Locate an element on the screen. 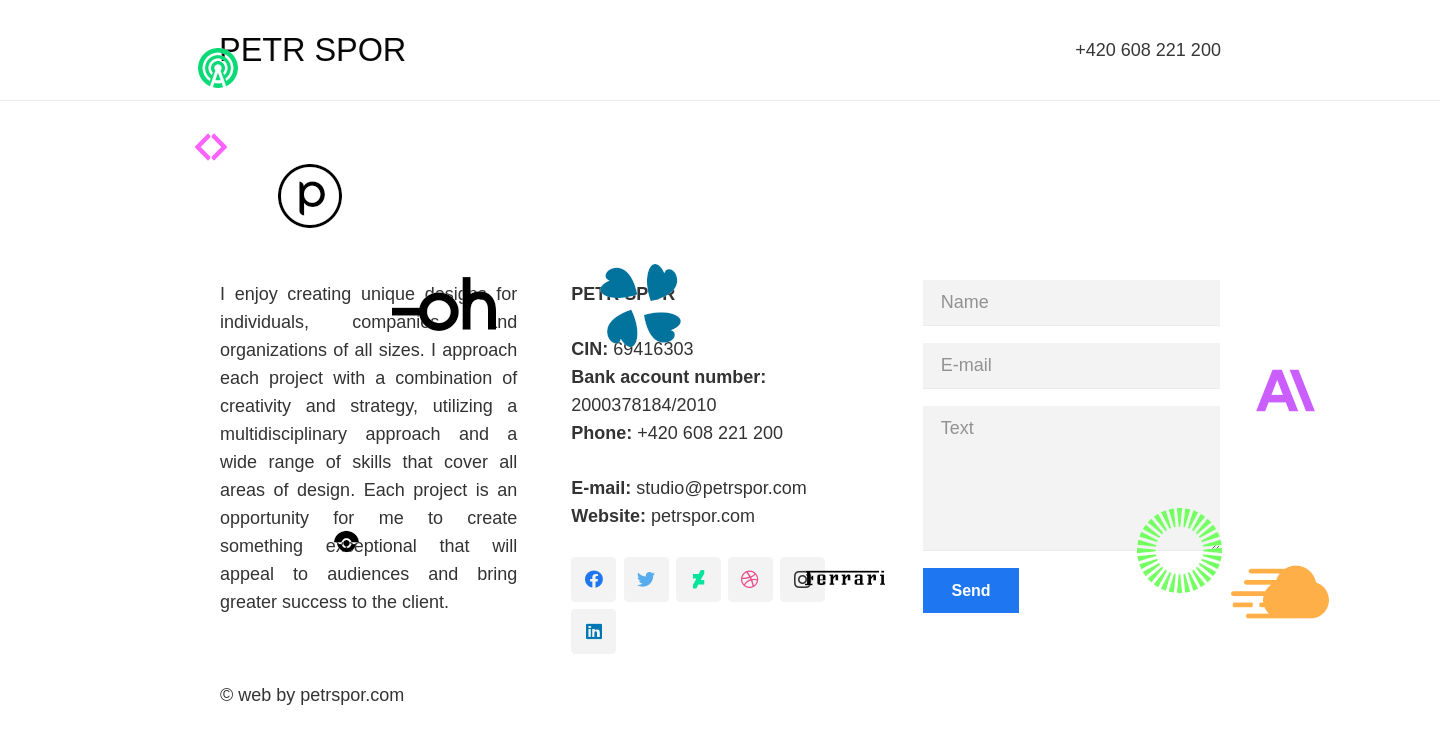  open the Sam's Club app is located at coordinates (211, 147).